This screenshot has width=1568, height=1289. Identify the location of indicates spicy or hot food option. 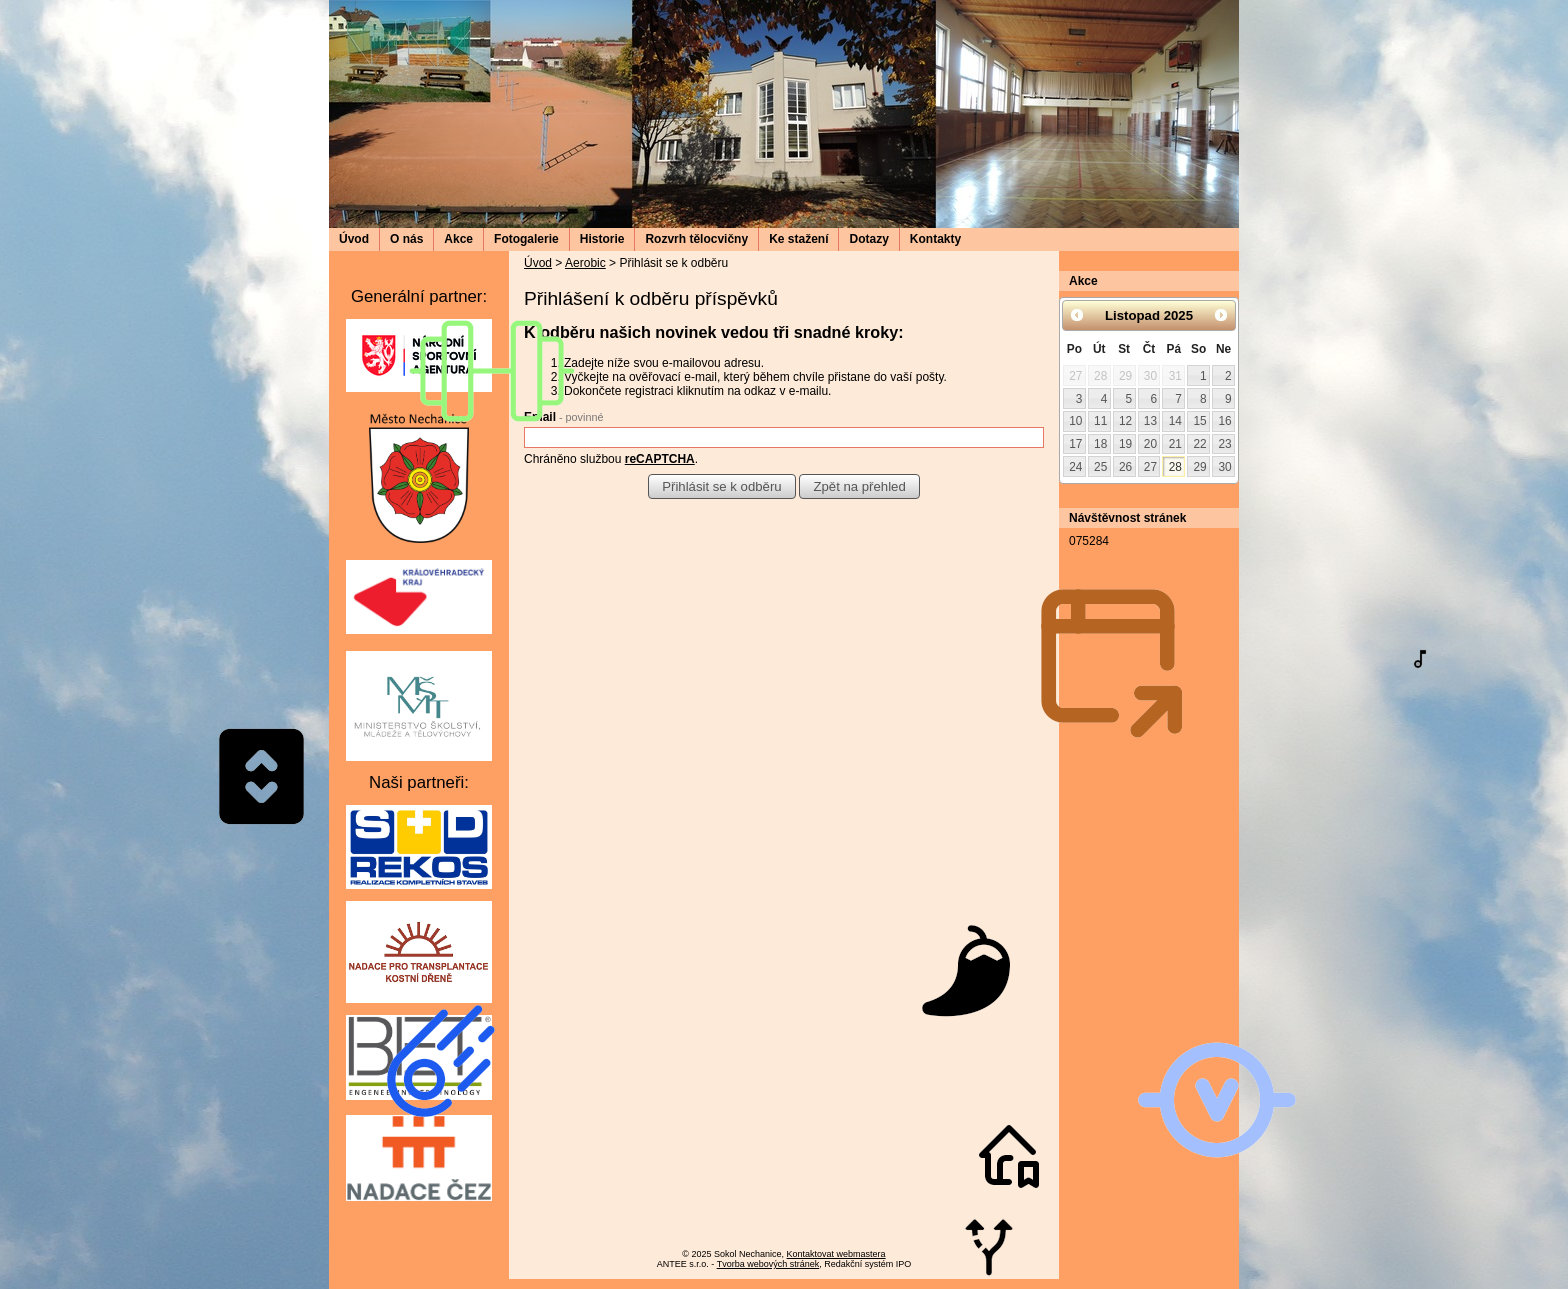
(971, 974).